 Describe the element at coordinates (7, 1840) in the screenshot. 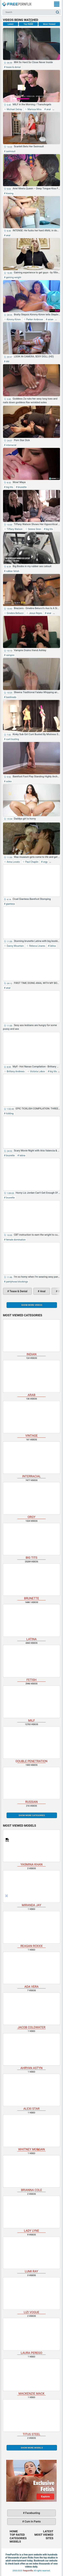

I see `an SVG file type indicator` at that location.